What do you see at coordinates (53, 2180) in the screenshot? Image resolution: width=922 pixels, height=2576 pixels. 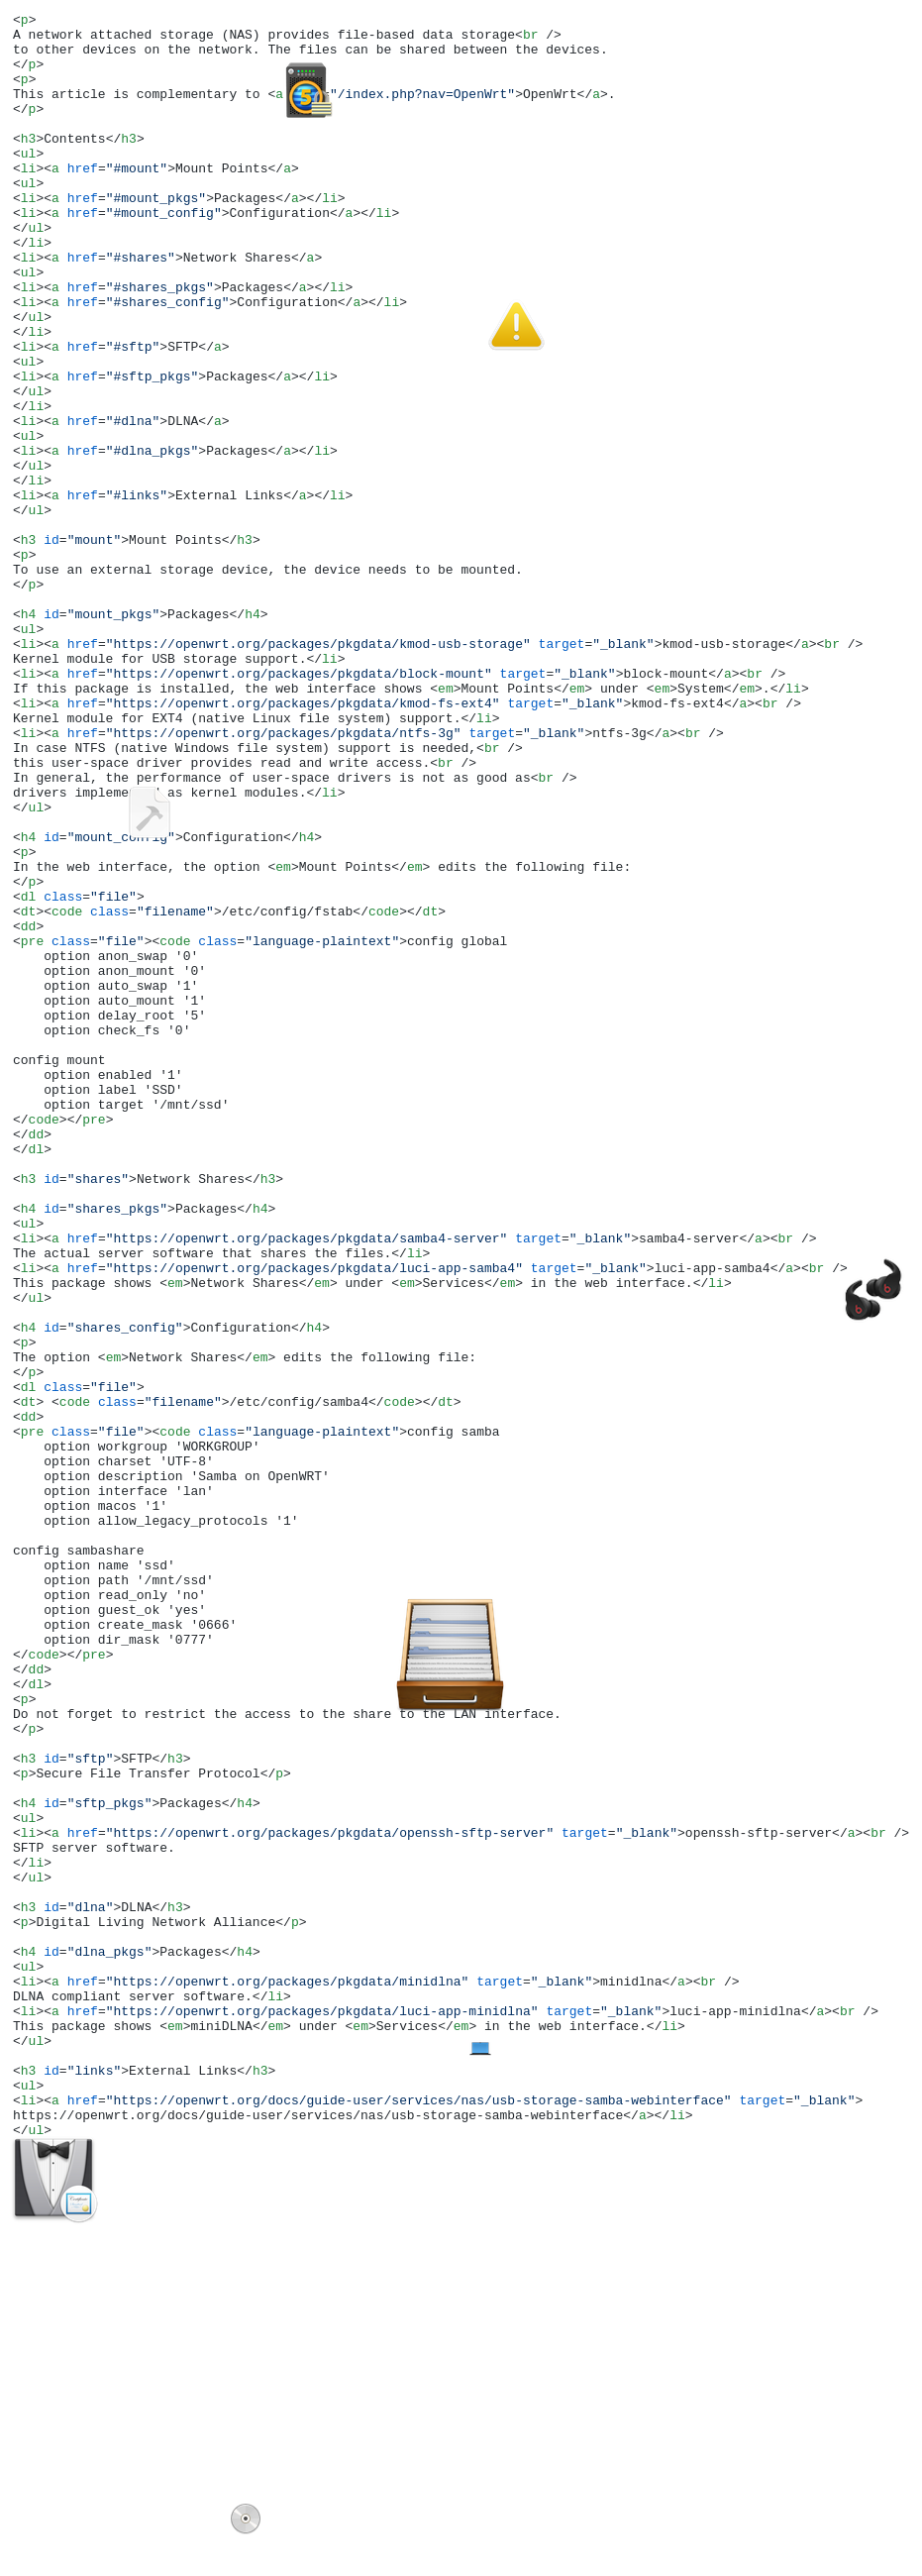 I see `manage digital certificates and security credentials` at bounding box center [53, 2180].